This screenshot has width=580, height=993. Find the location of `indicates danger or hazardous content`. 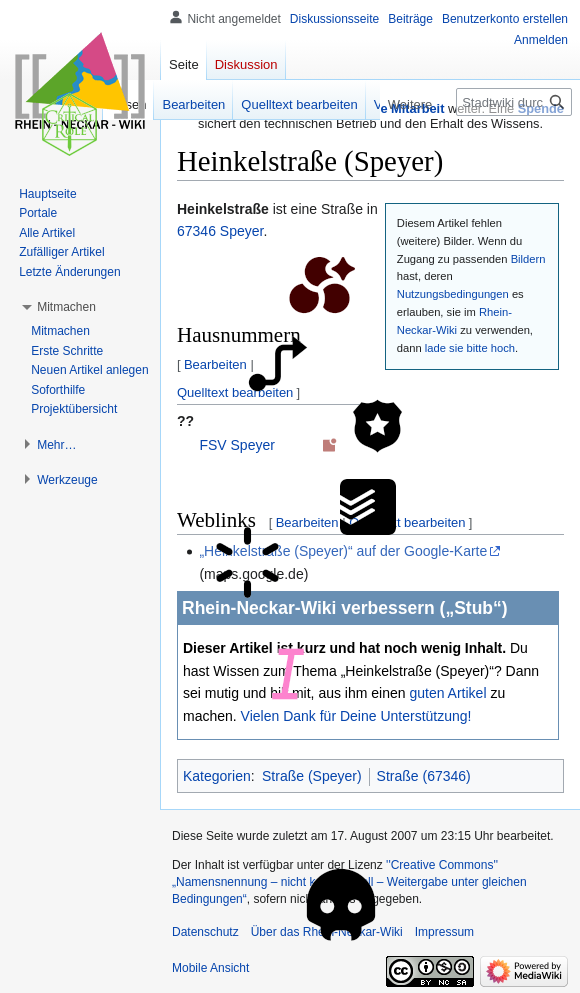

indicates danger or hazardous content is located at coordinates (341, 903).